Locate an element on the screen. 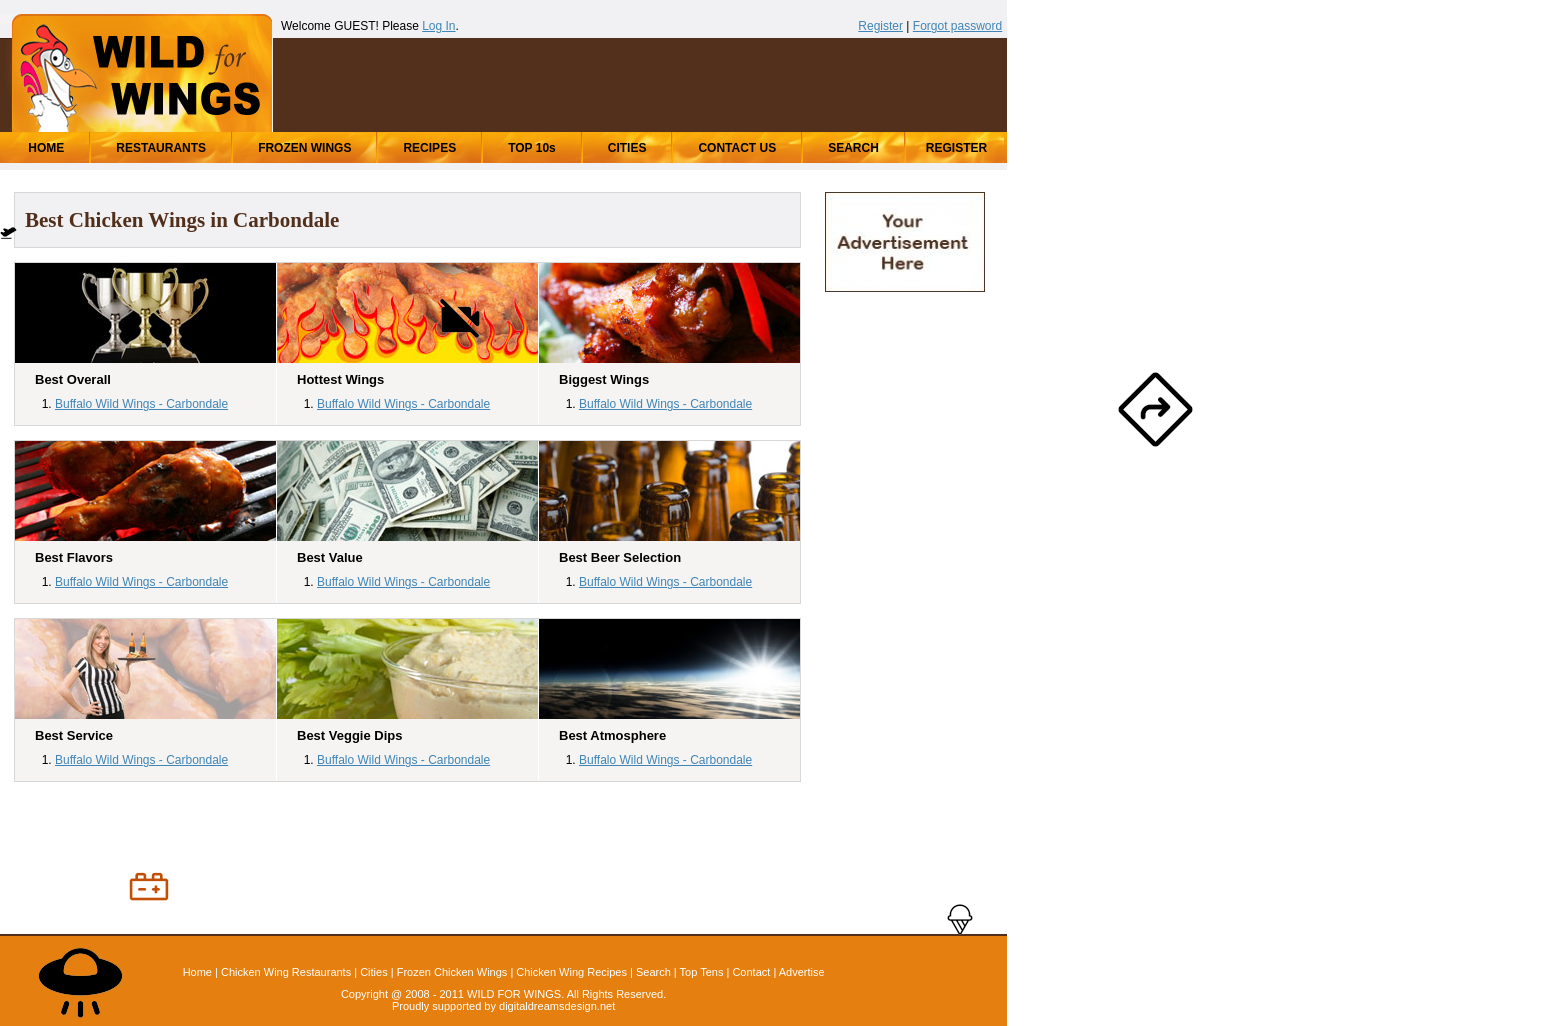 This screenshot has height=1026, width=1568. browse desserts or frozen treats category is located at coordinates (960, 919).